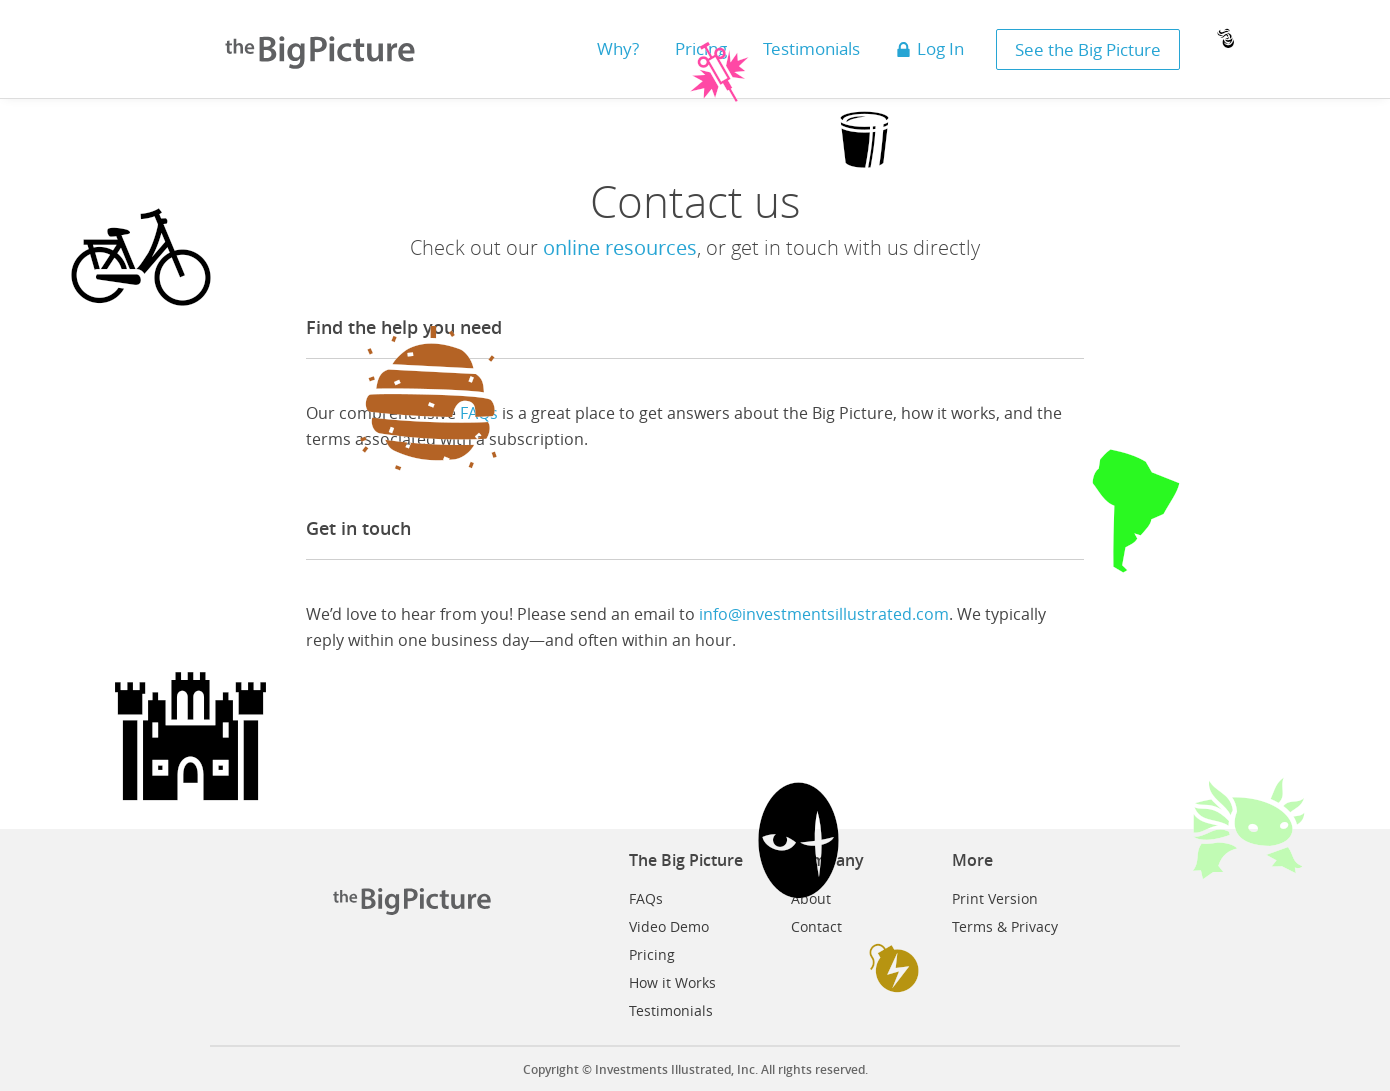 This screenshot has height=1091, width=1390. What do you see at coordinates (798, 839) in the screenshot?
I see `select a cyclops or one-eyed character` at bounding box center [798, 839].